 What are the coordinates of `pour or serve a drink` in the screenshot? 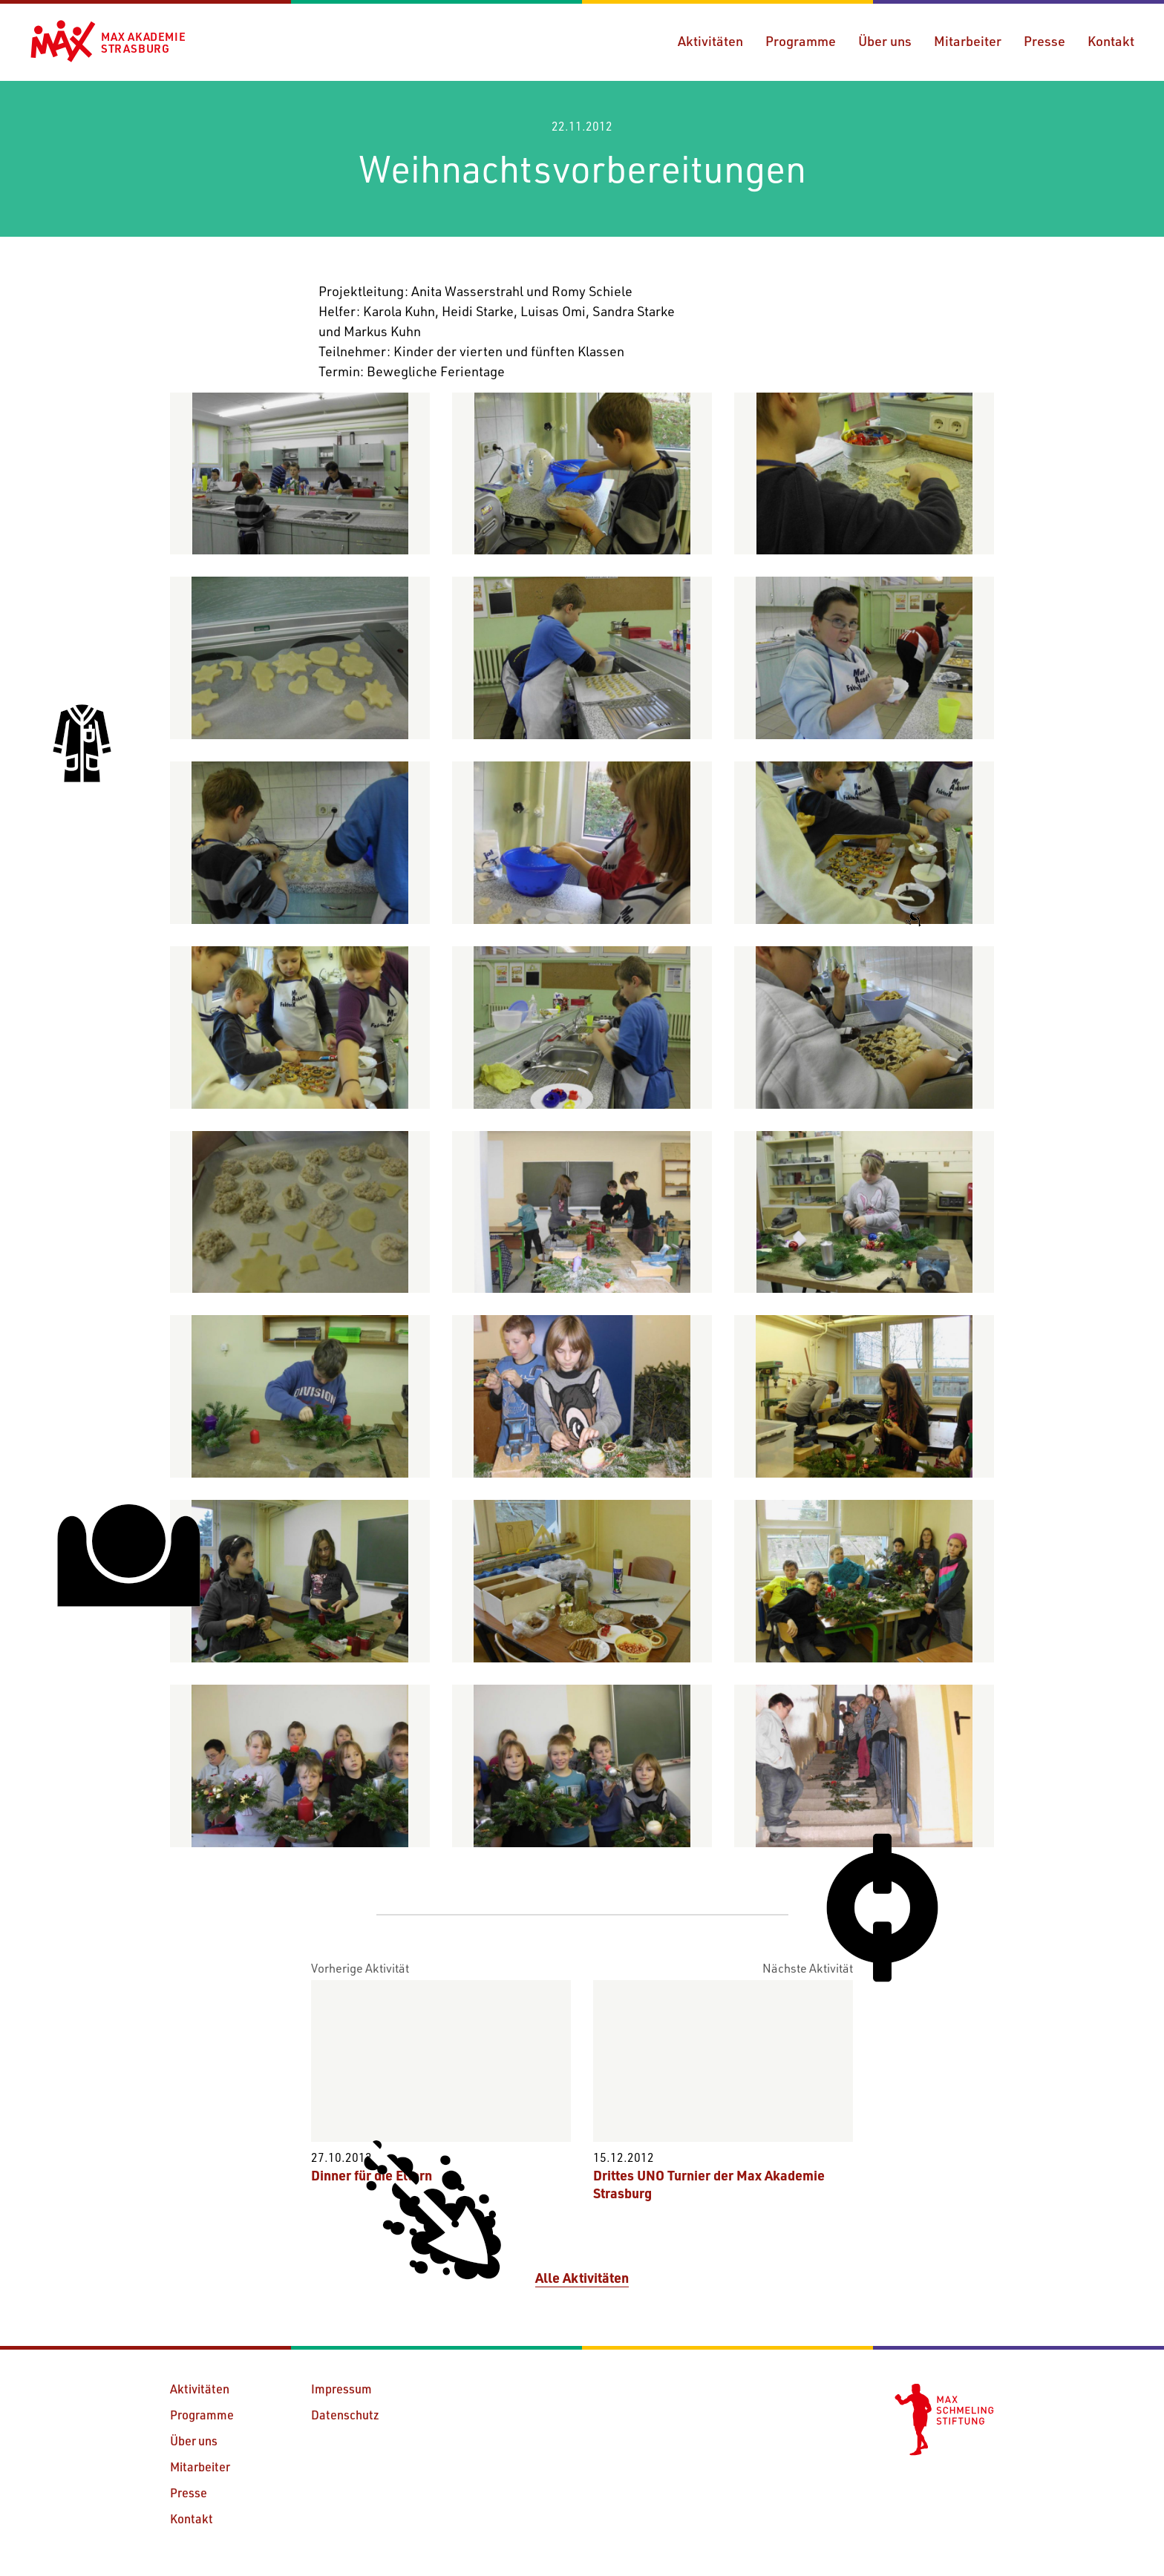 It's located at (913, 919).